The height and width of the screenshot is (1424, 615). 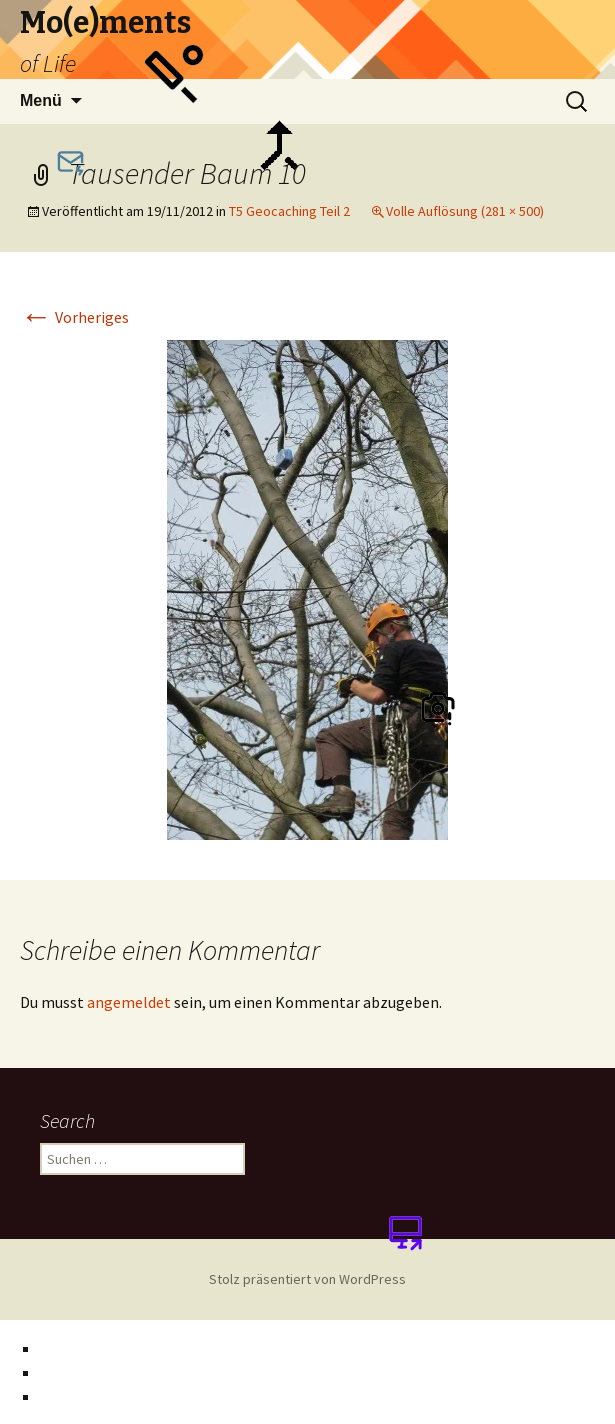 I want to click on access cricket scores or sports updates, so click(x=174, y=74).